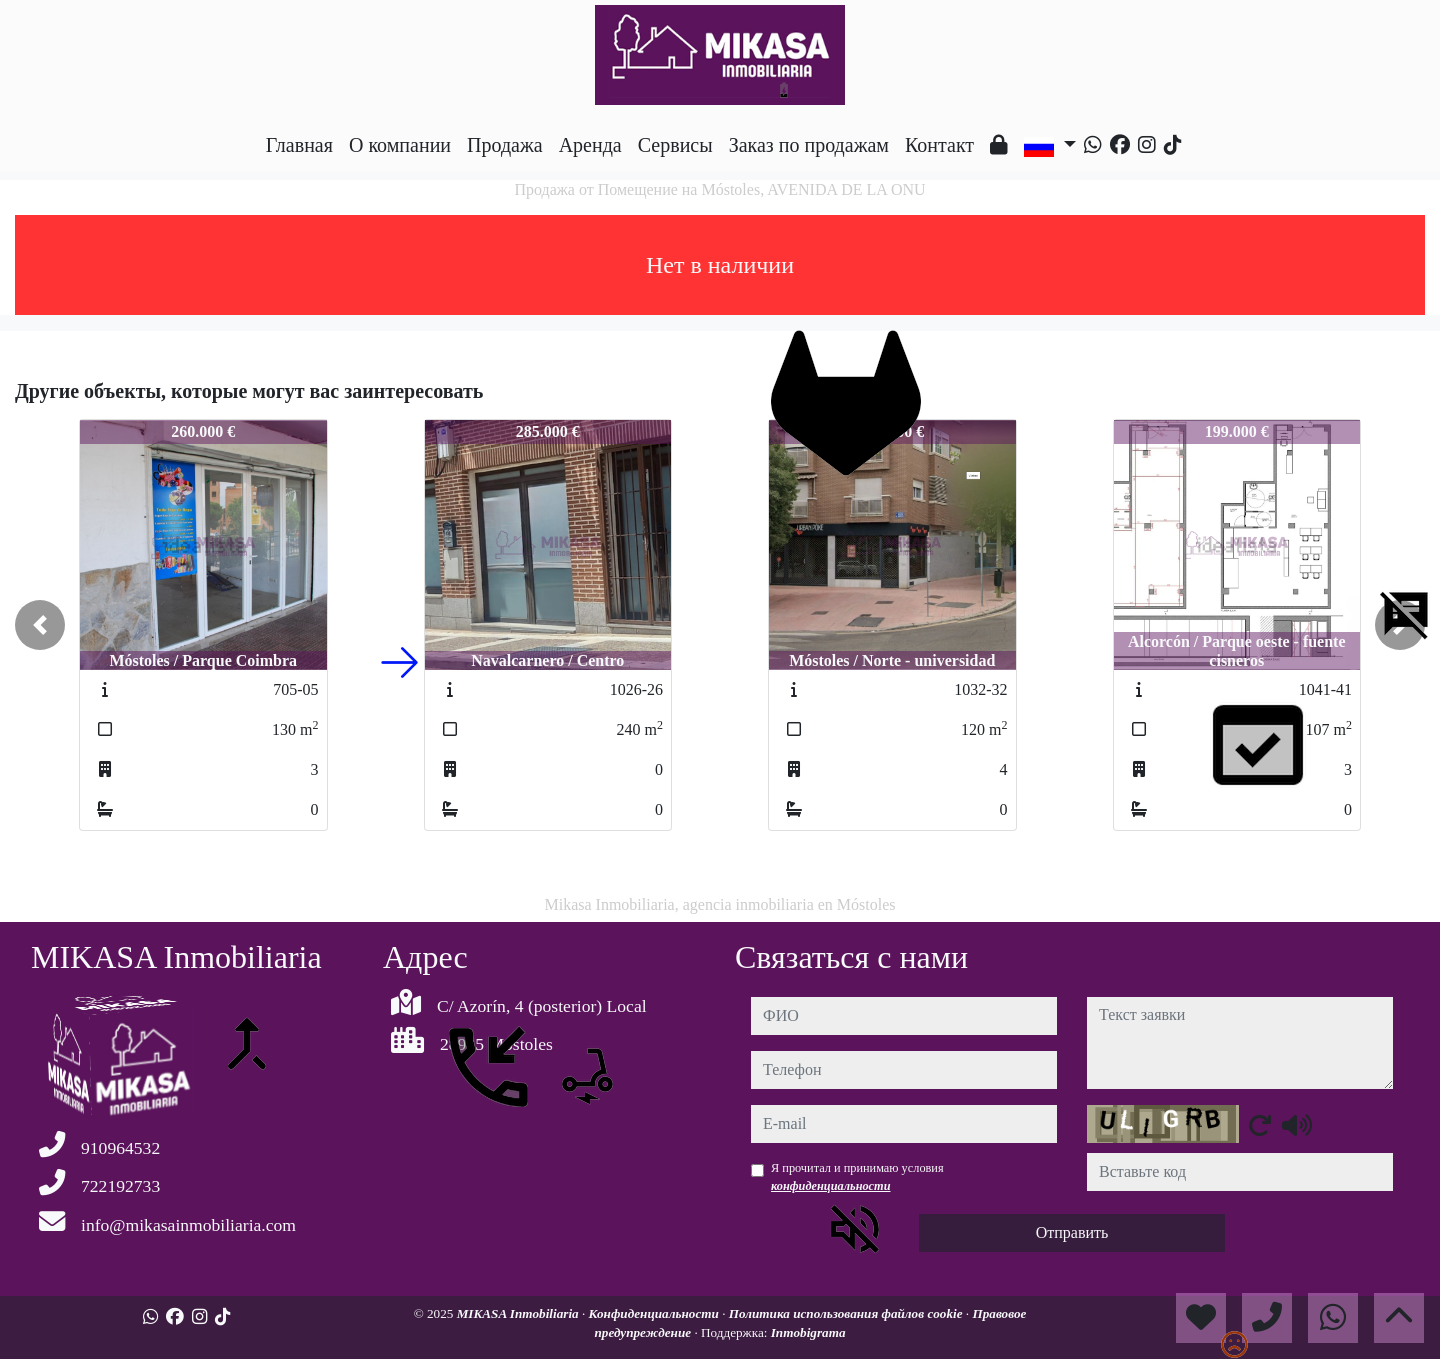 Image resolution: width=1440 pixels, height=1359 pixels. I want to click on merge two active calls into a conference, so click(247, 1044).